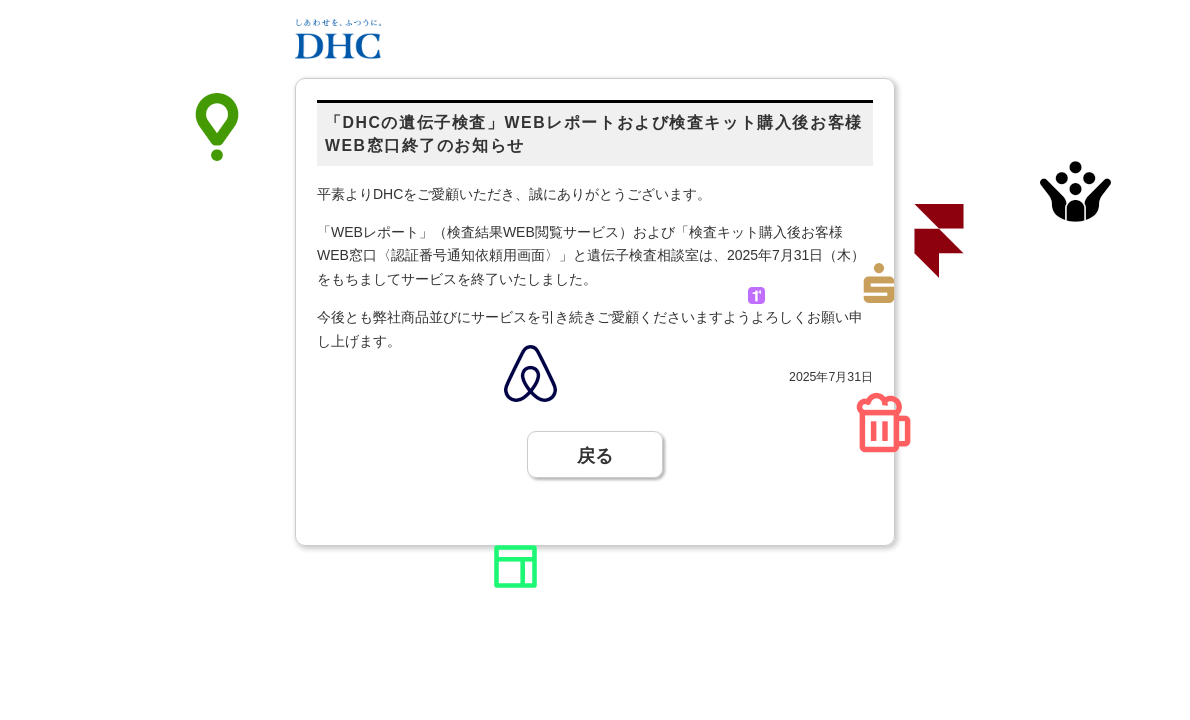 This screenshot has width=1190, height=720. I want to click on browse nearby bars or pubs, so click(885, 424).